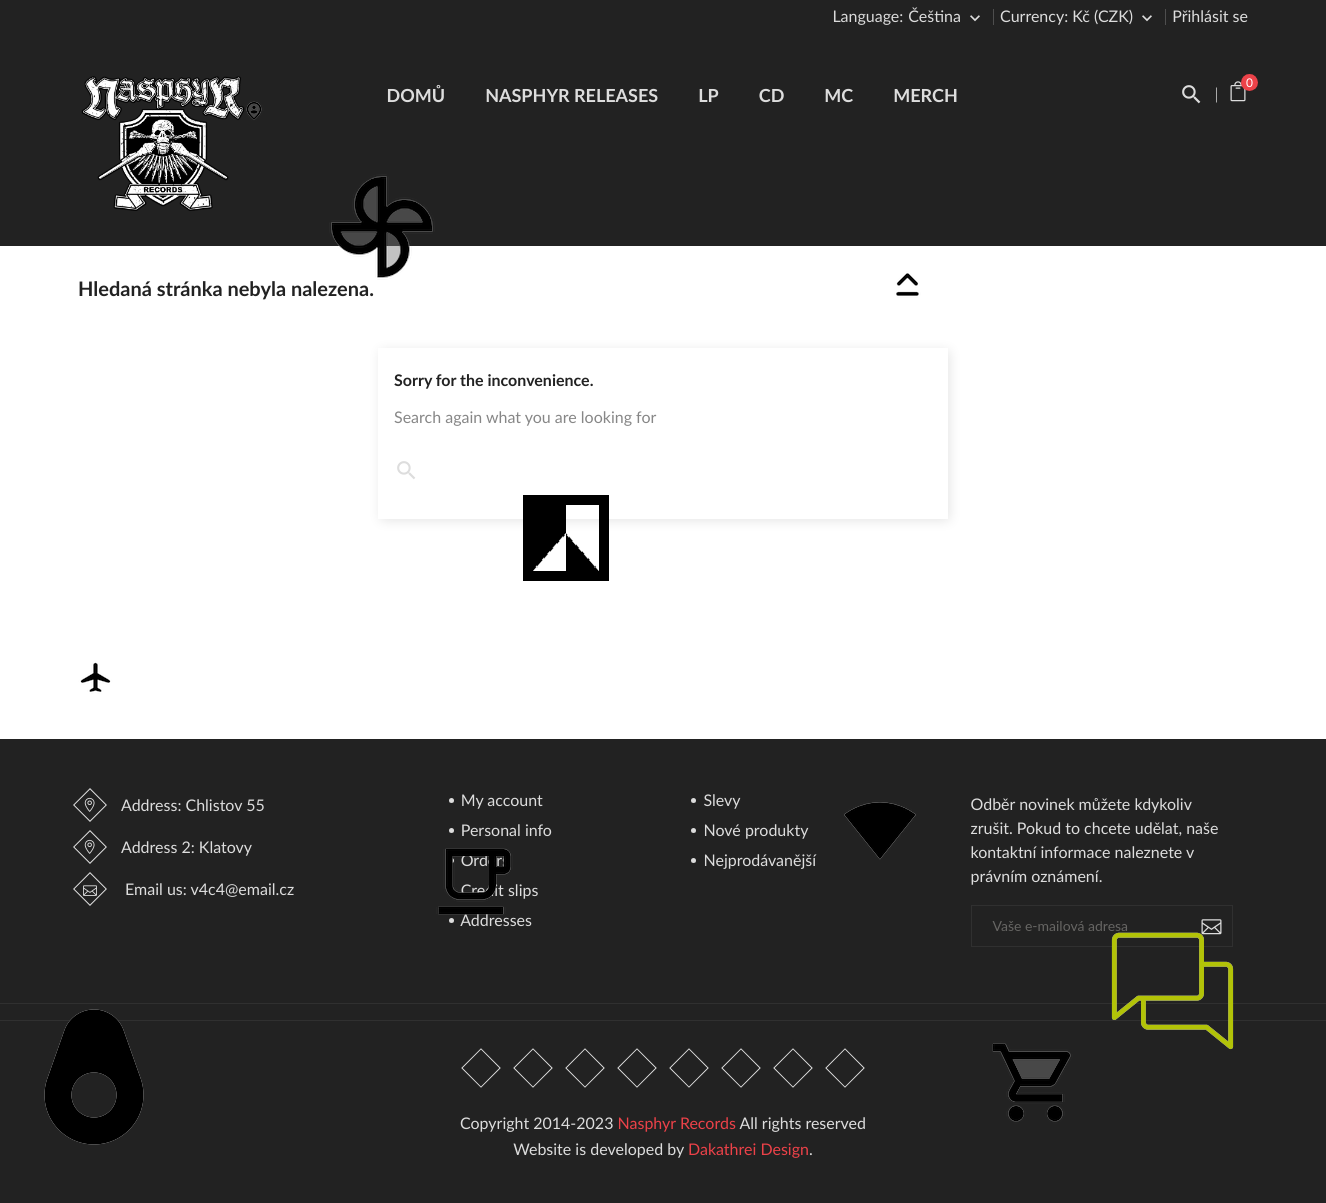 The image size is (1326, 1203). What do you see at coordinates (94, 1077) in the screenshot?
I see `indicates vegetarian or vegan food options` at bounding box center [94, 1077].